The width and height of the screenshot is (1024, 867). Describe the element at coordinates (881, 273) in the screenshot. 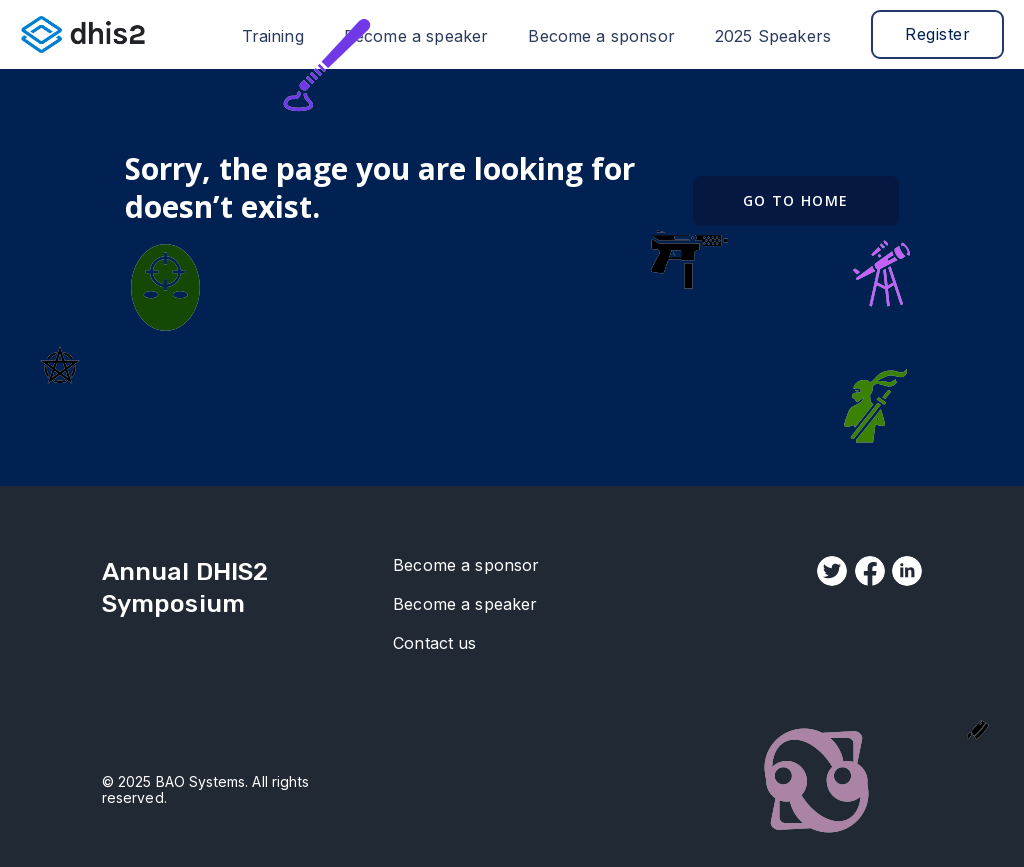

I see `explore or discover new content` at that location.